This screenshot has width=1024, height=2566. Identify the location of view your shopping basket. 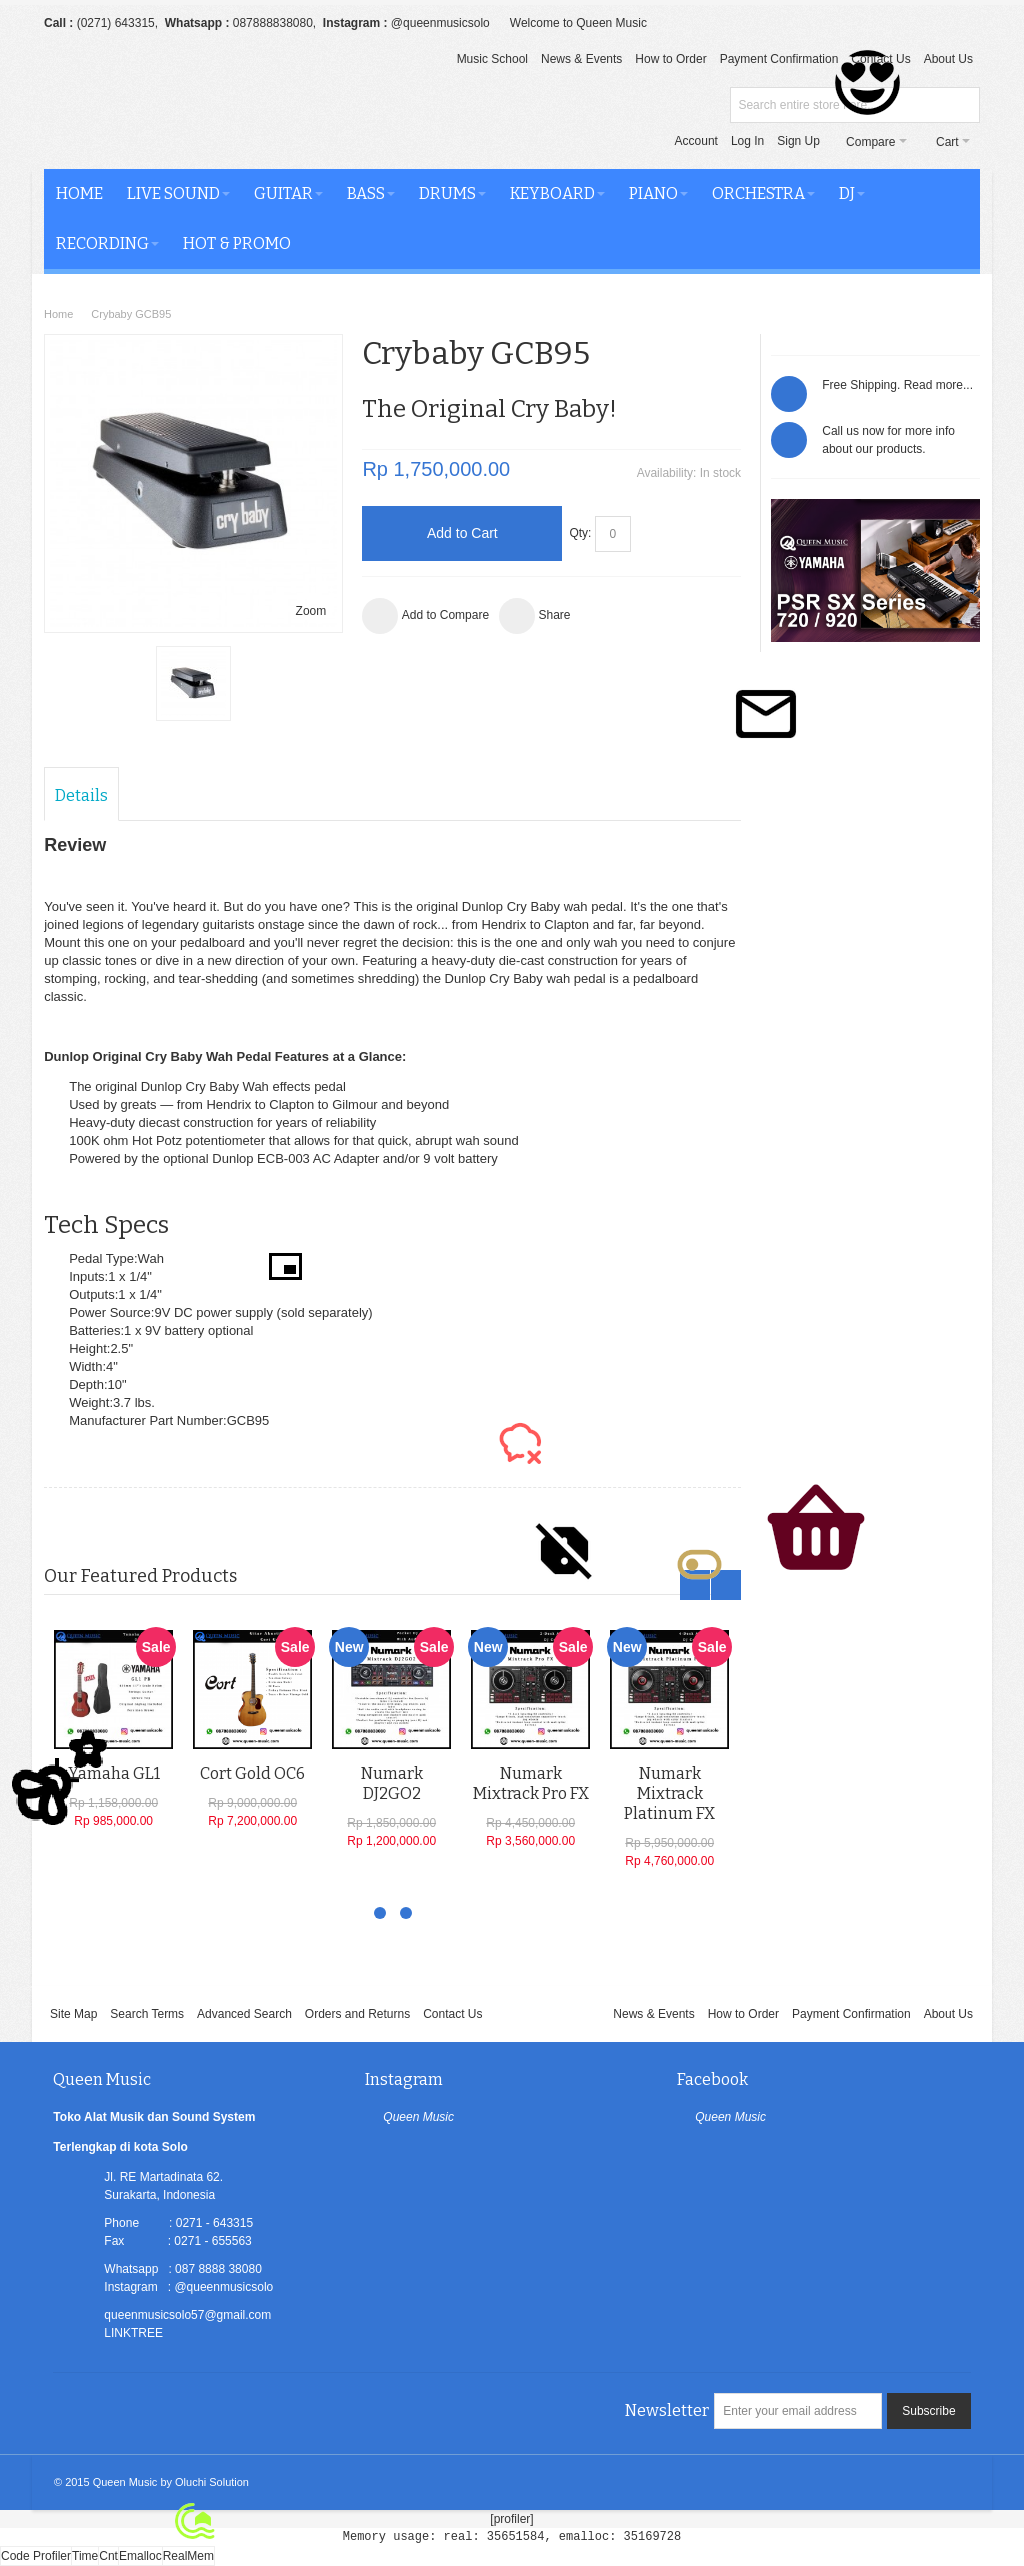
(816, 1530).